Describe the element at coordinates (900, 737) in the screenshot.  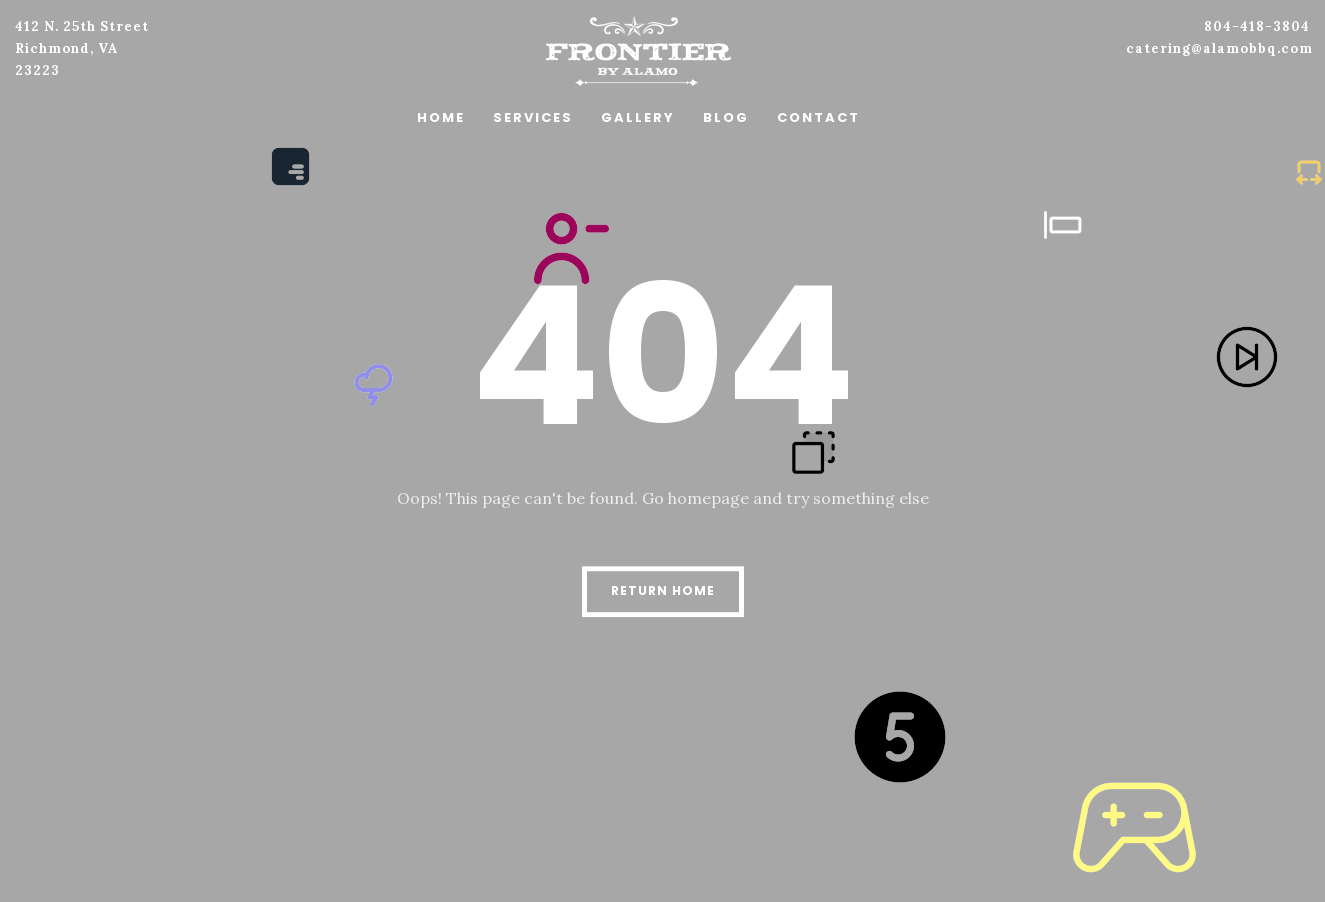
I see `indicates step 5 in a multi-step process` at that location.